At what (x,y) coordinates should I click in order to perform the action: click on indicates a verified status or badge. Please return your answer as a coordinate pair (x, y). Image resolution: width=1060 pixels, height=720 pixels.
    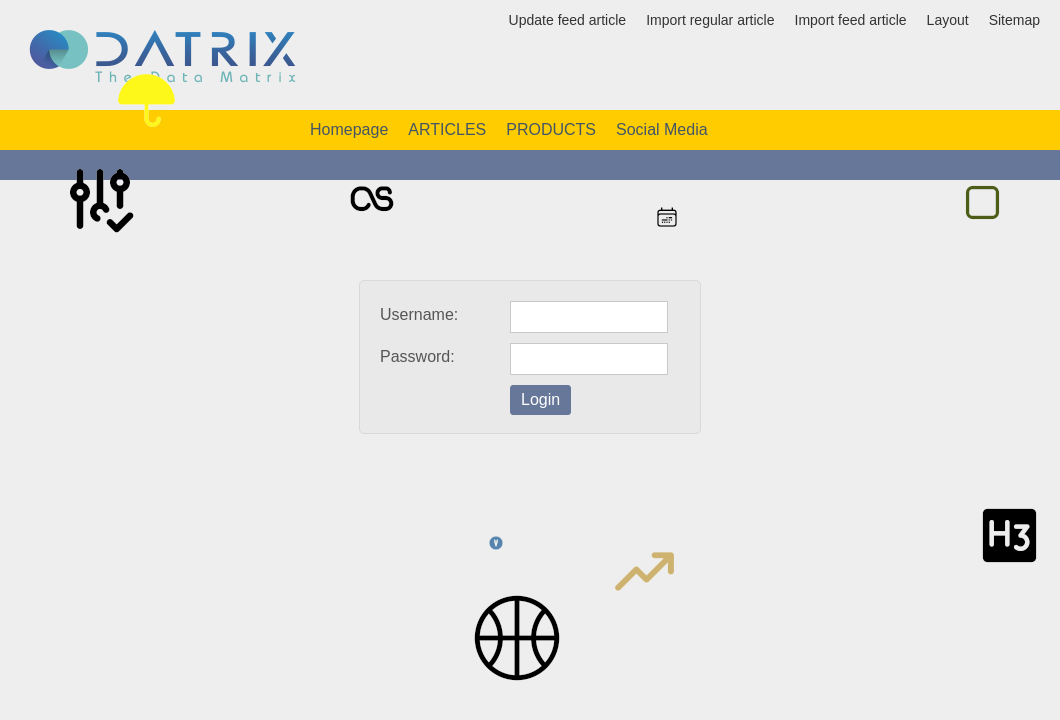
    Looking at the image, I should click on (496, 543).